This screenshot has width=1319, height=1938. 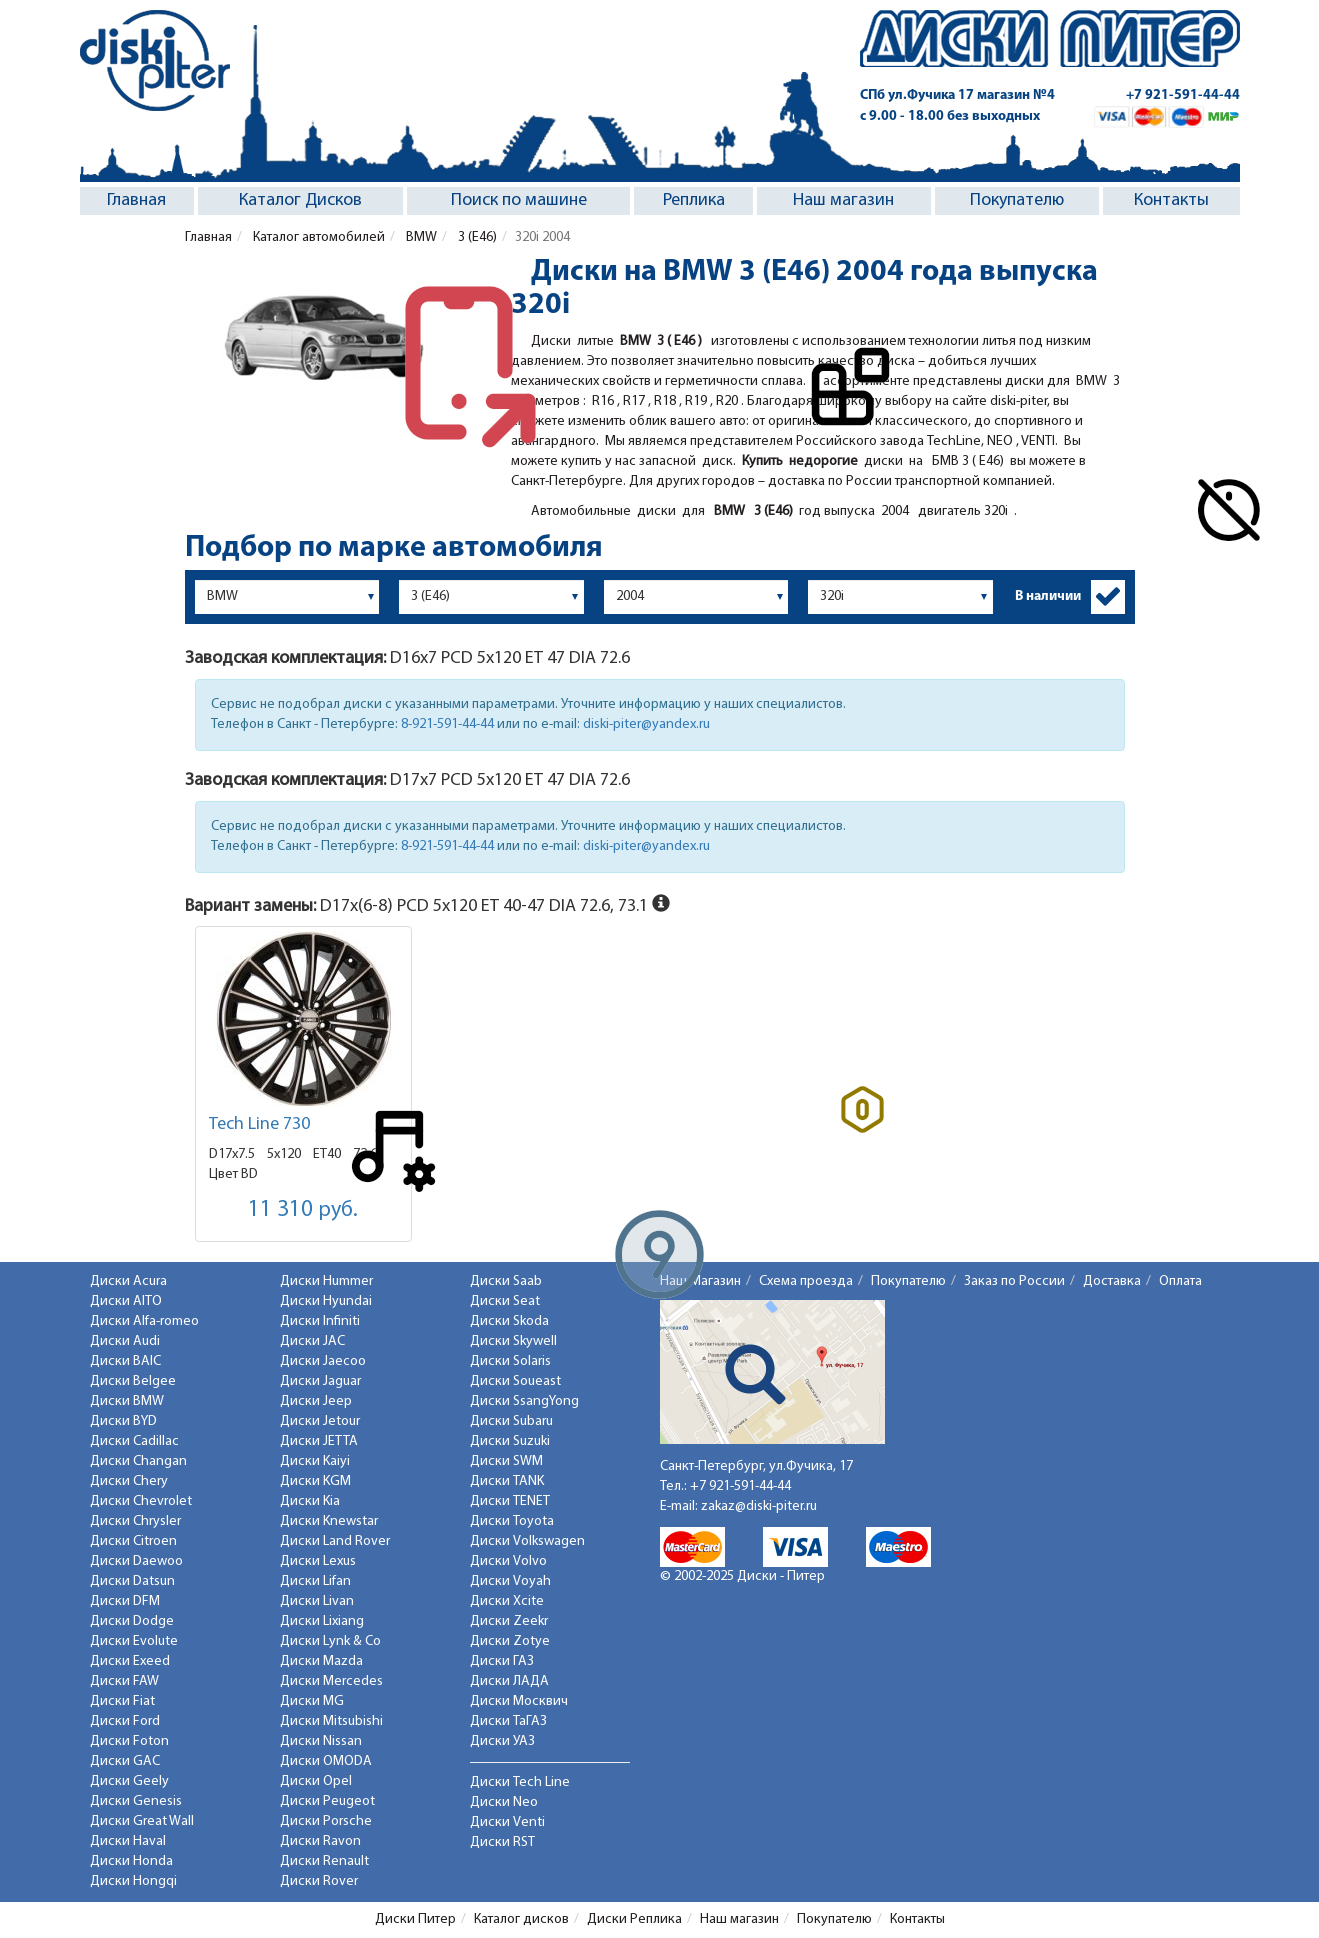 What do you see at coordinates (1229, 510) in the screenshot?
I see `disable timer or scheduled event` at bounding box center [1229, 510].